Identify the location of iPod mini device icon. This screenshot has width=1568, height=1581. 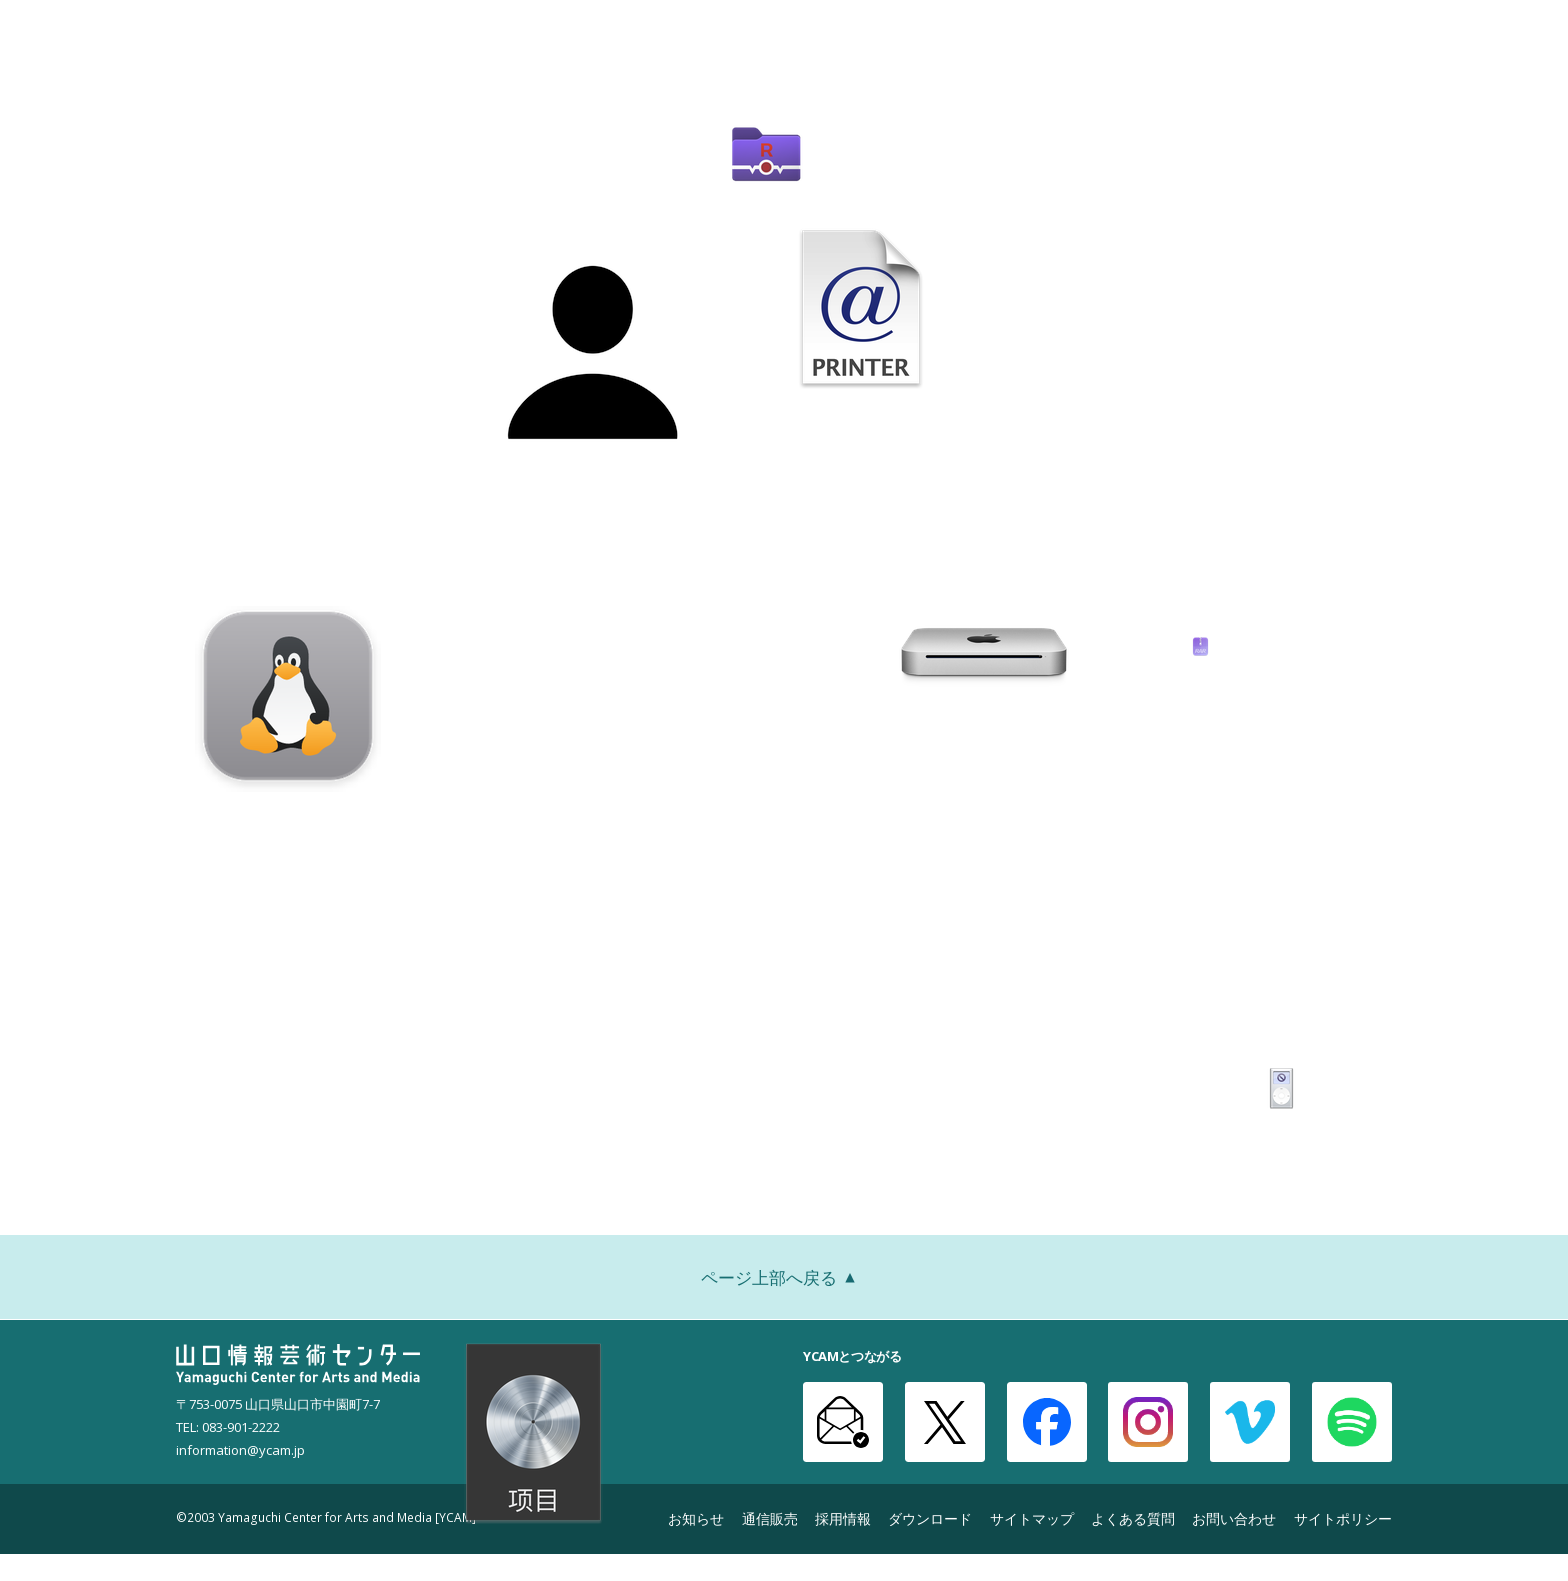
(1281, 1088).